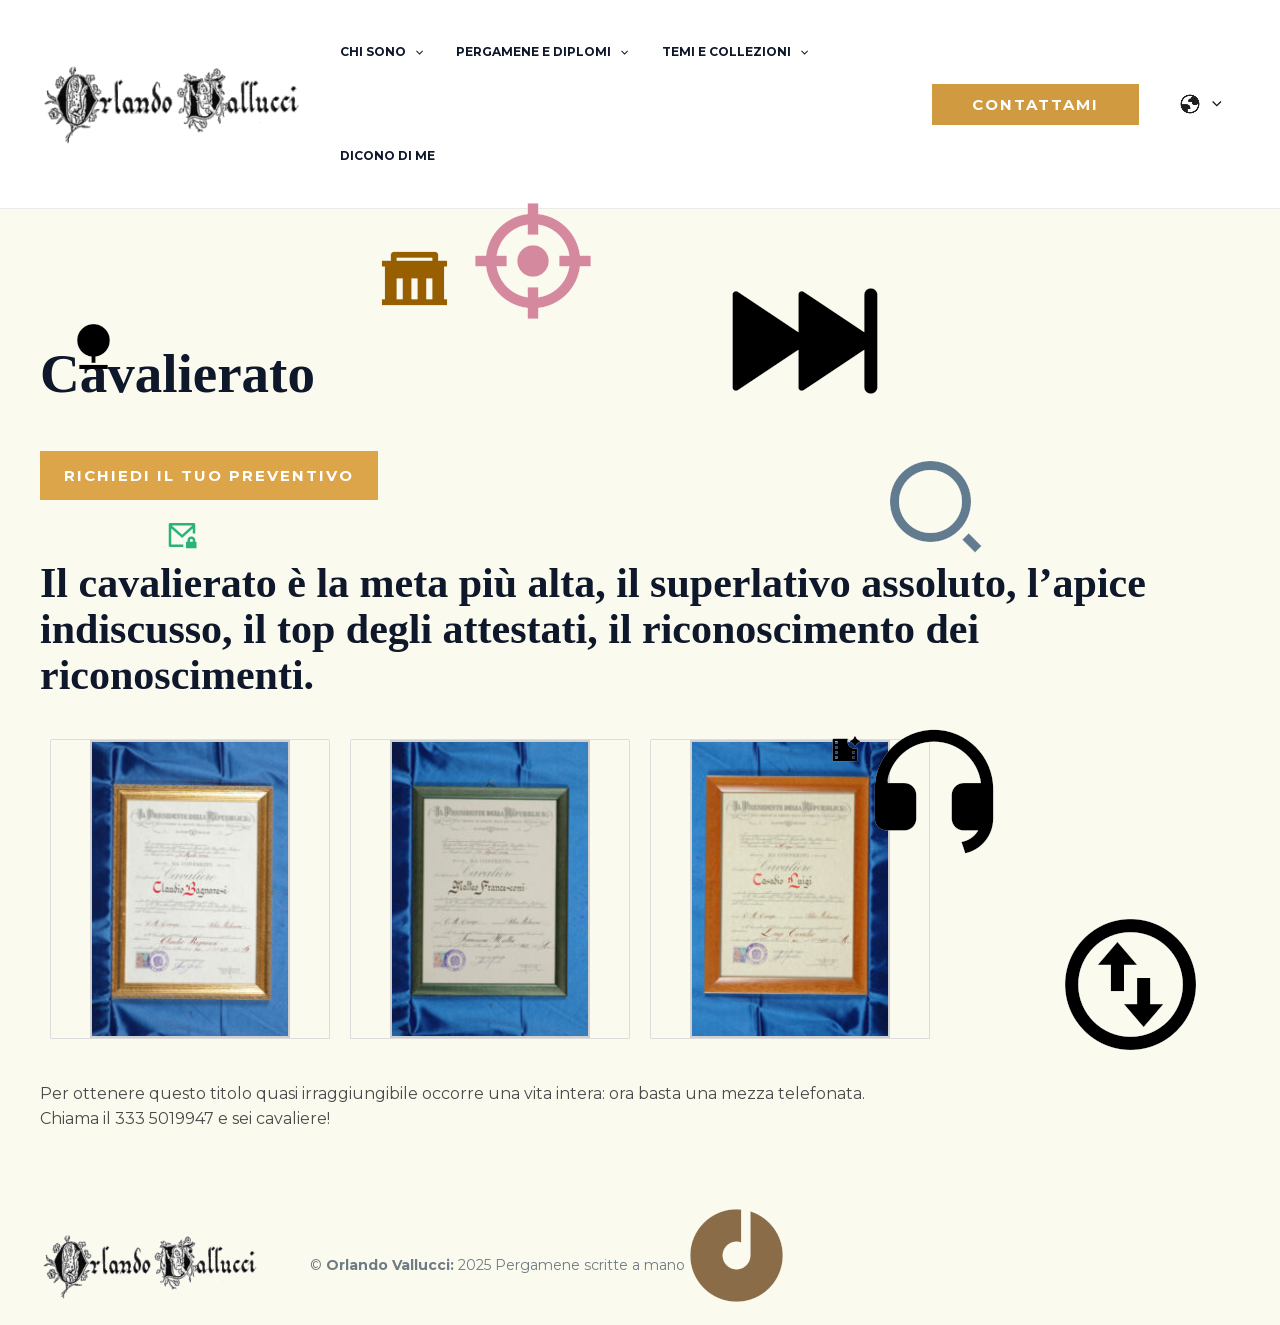 The image size is (1280, 1325). What do you see at coordinates (533, 261) in the screenshot?
I see `center or focus on current location` at bounding box center [533, 261].